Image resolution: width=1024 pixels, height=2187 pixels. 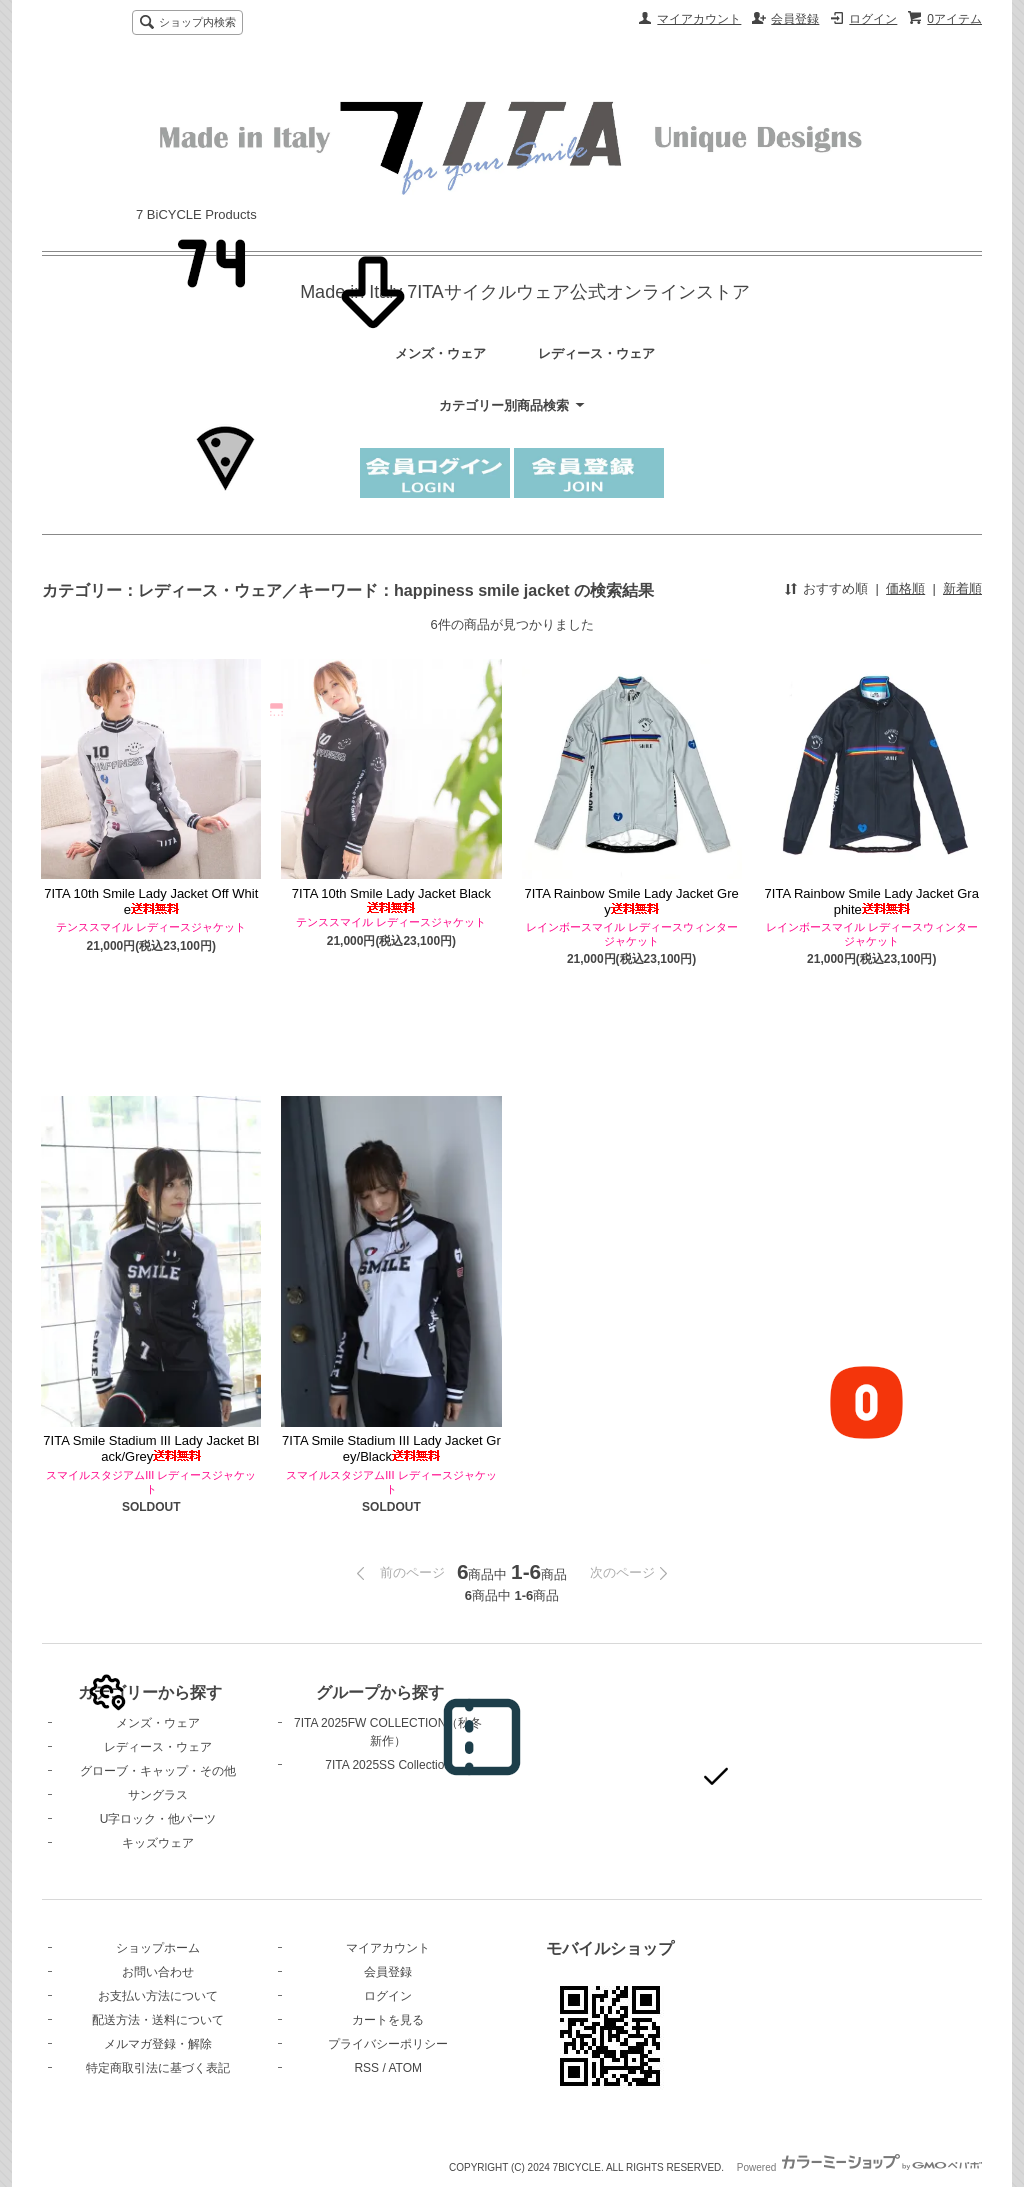 What do you see at coordinates (373, 293) in the screenshot?
I see `download a file or content` at bounding box center [373, 293].